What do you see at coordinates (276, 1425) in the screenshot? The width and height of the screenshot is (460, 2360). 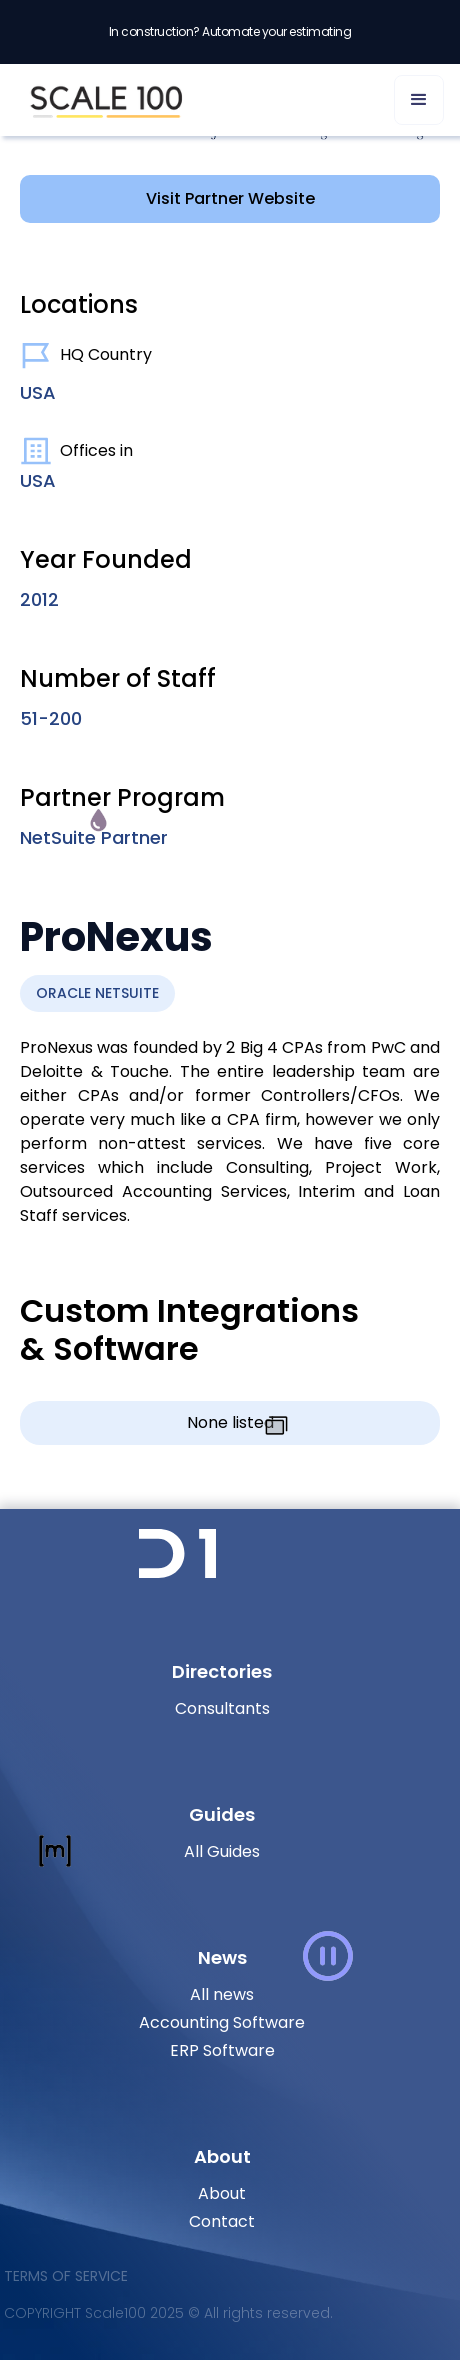 I see `view stacked cards or layers` at bounding box center [276, 1425].